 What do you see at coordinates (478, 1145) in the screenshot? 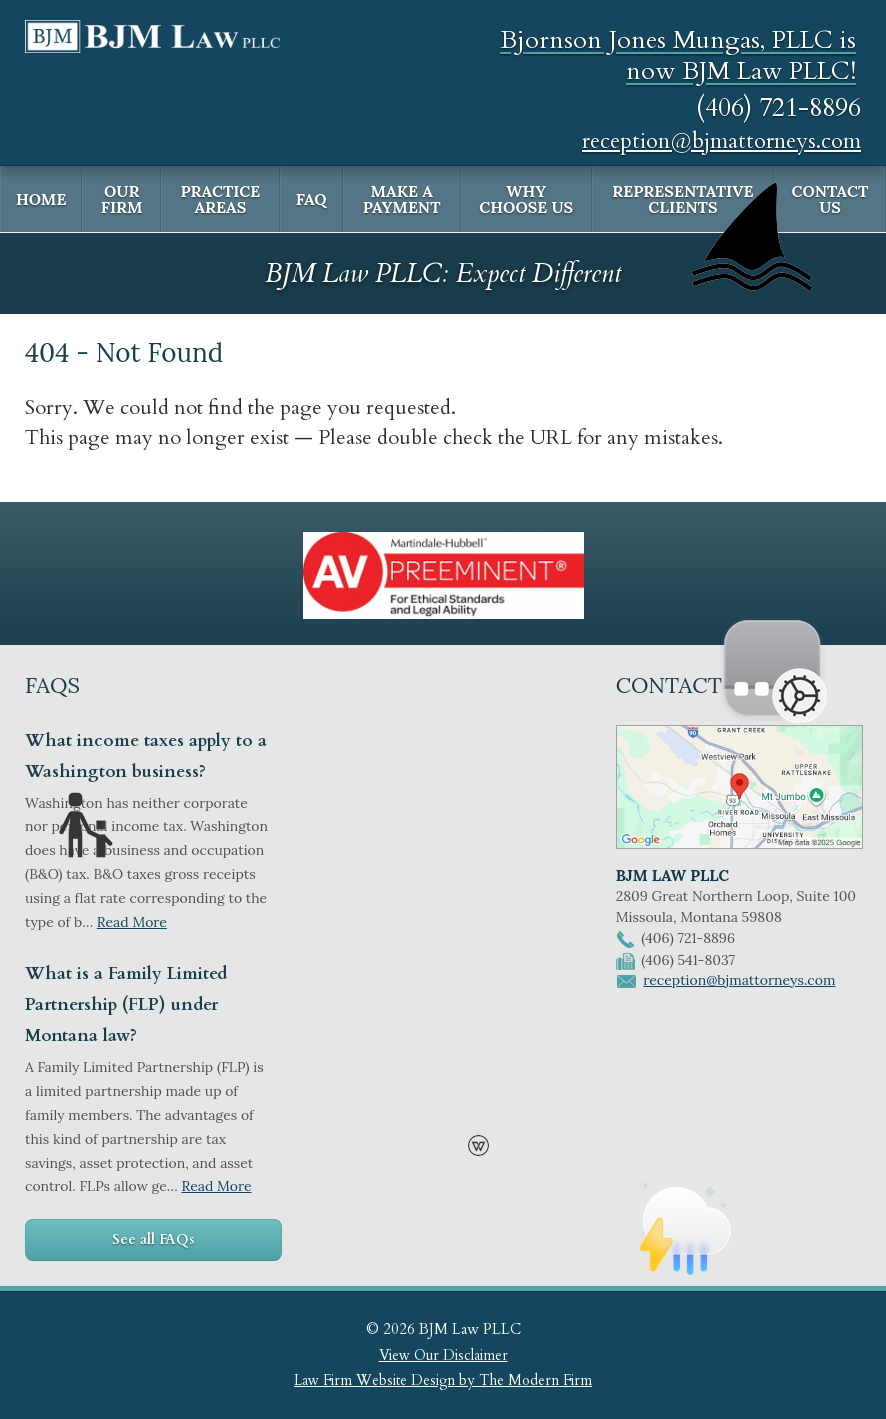
I see `open wps office application` at bounding box center [478, 1145].